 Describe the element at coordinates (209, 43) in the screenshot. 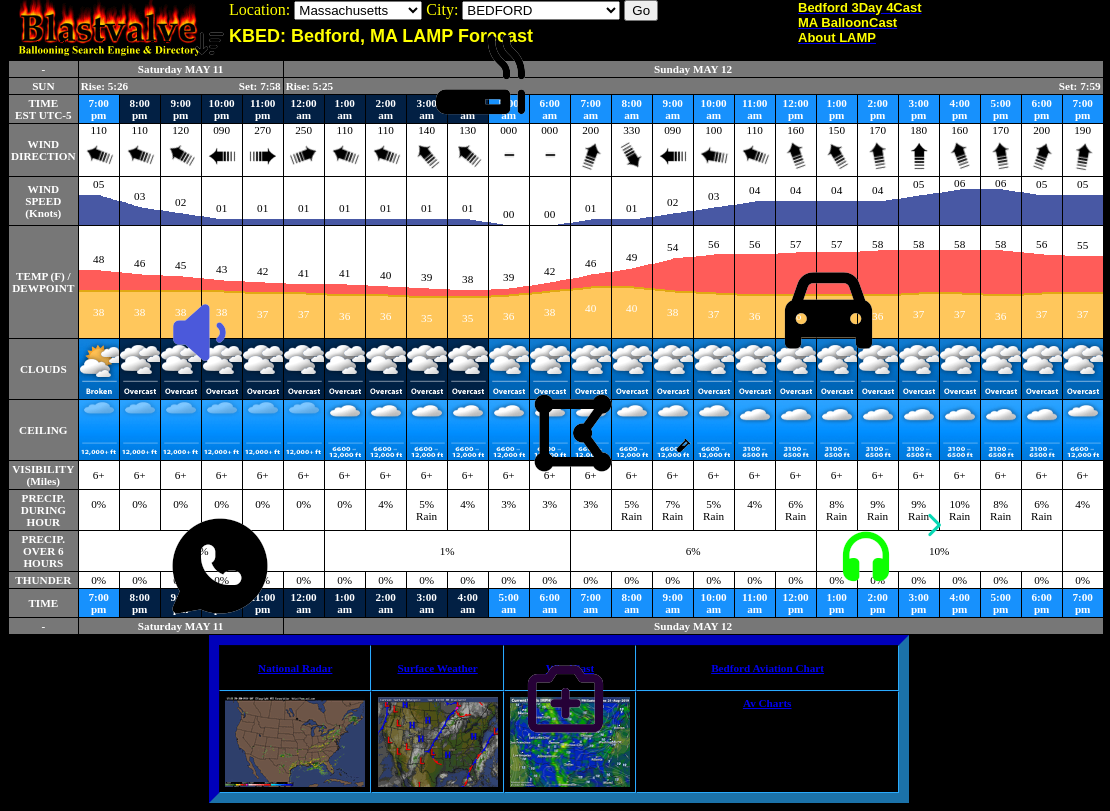

I see `sort items from largest to smallest` at that location.